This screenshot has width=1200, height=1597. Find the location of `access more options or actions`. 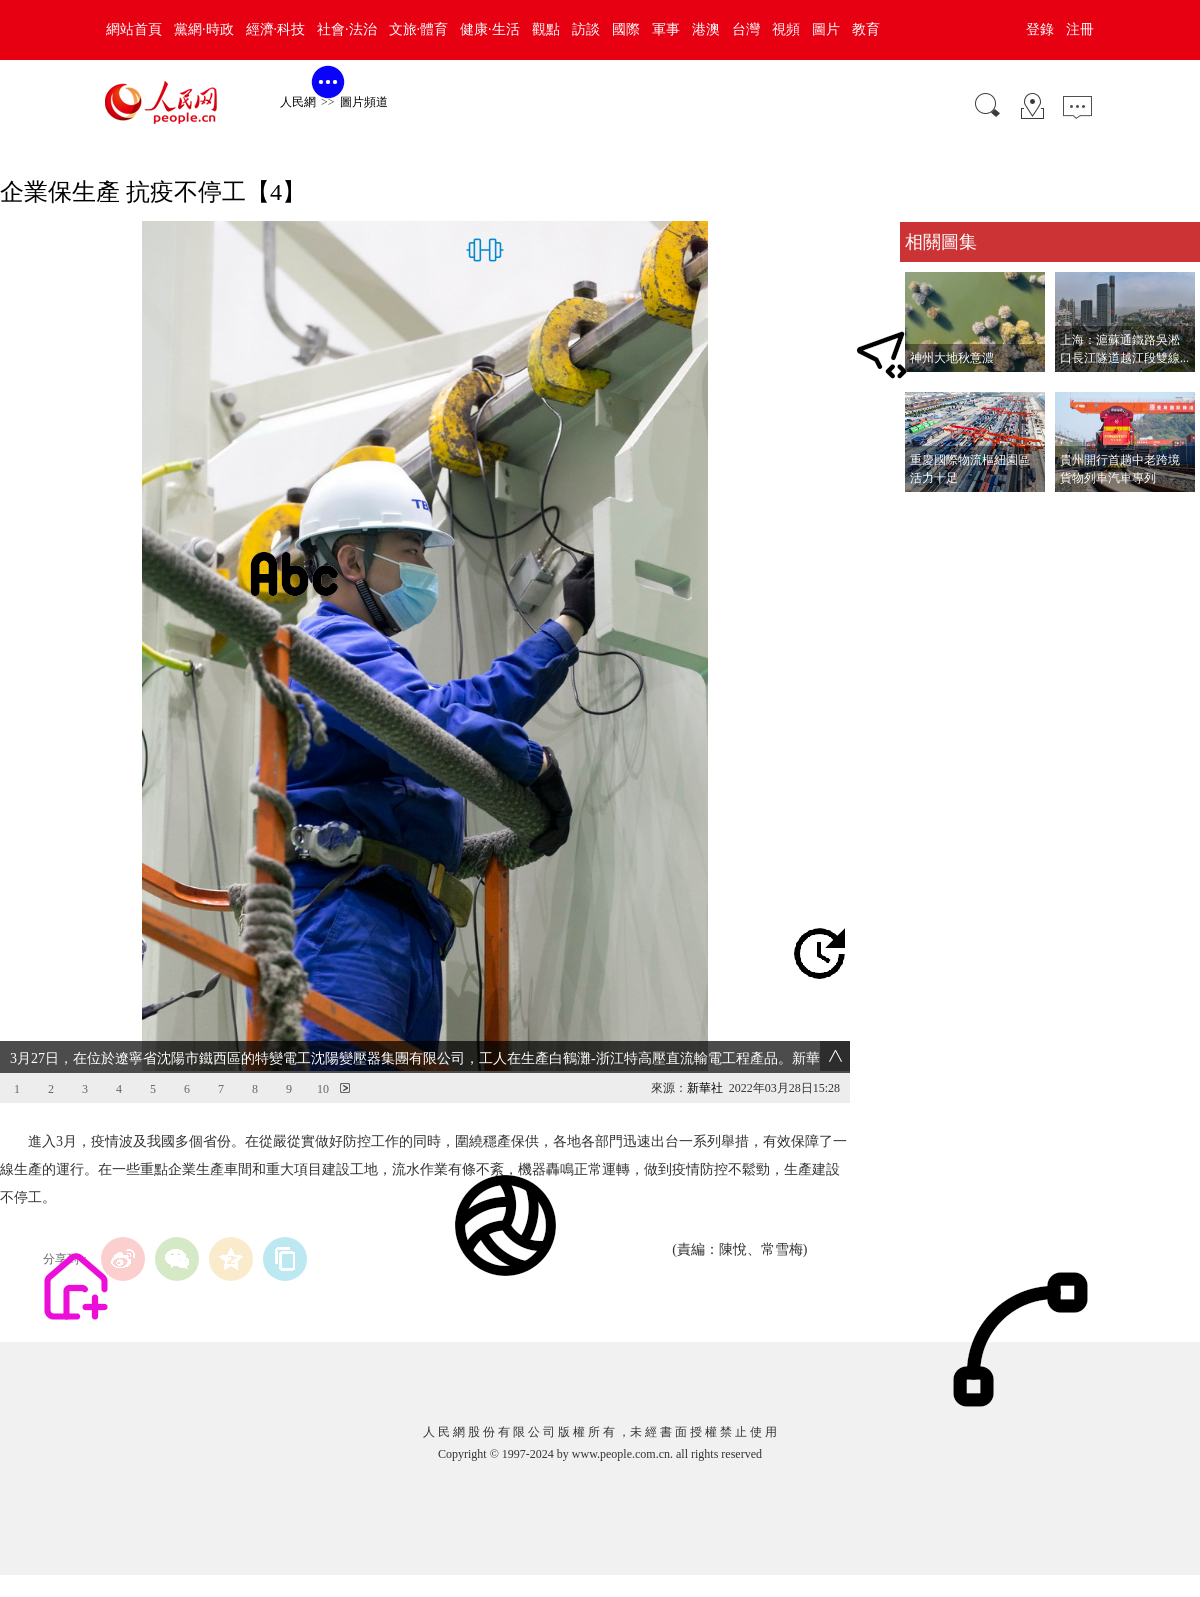

access more options or actions is located at coordinates (328, 82).